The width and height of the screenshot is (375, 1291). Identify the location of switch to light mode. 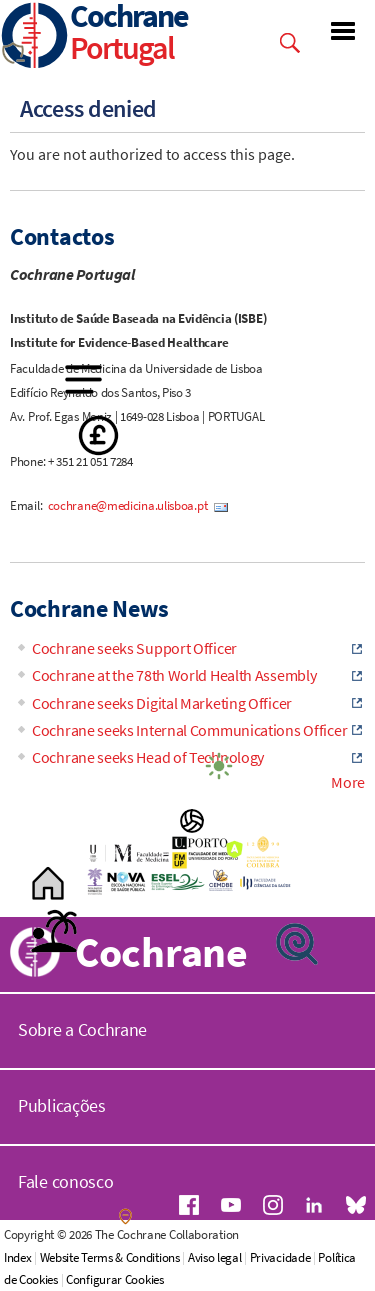
(219, 766).